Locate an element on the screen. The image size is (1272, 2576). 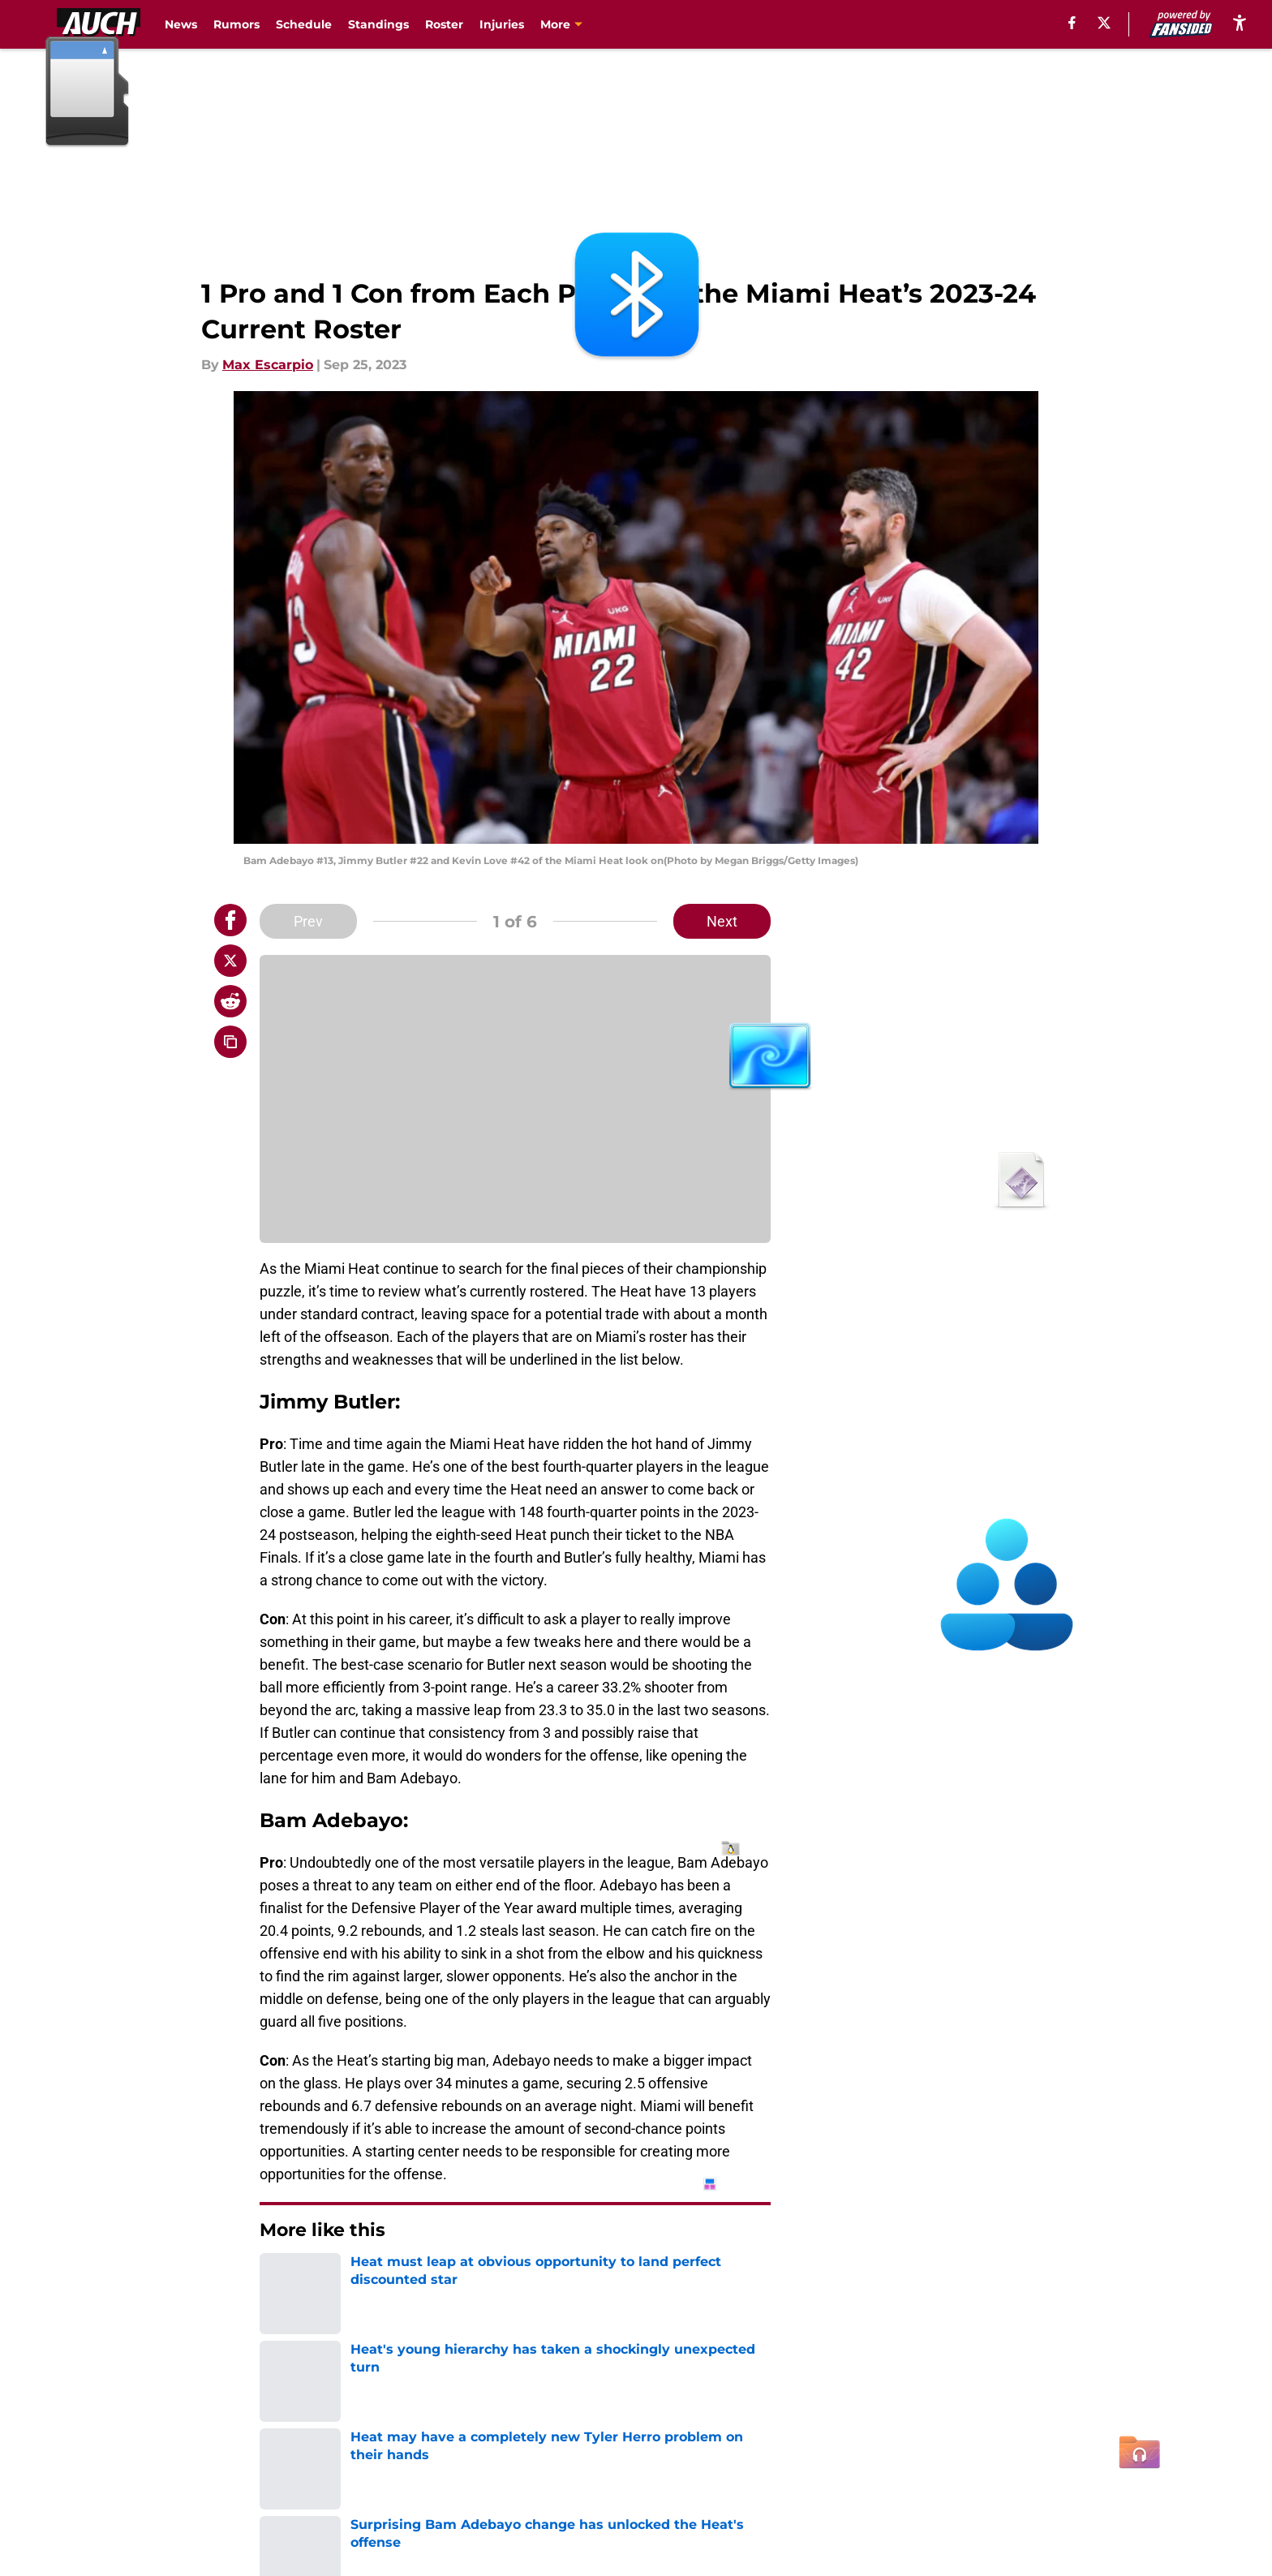
microSD or TransFlash memory card storage device is located at coordinates (88, 92).